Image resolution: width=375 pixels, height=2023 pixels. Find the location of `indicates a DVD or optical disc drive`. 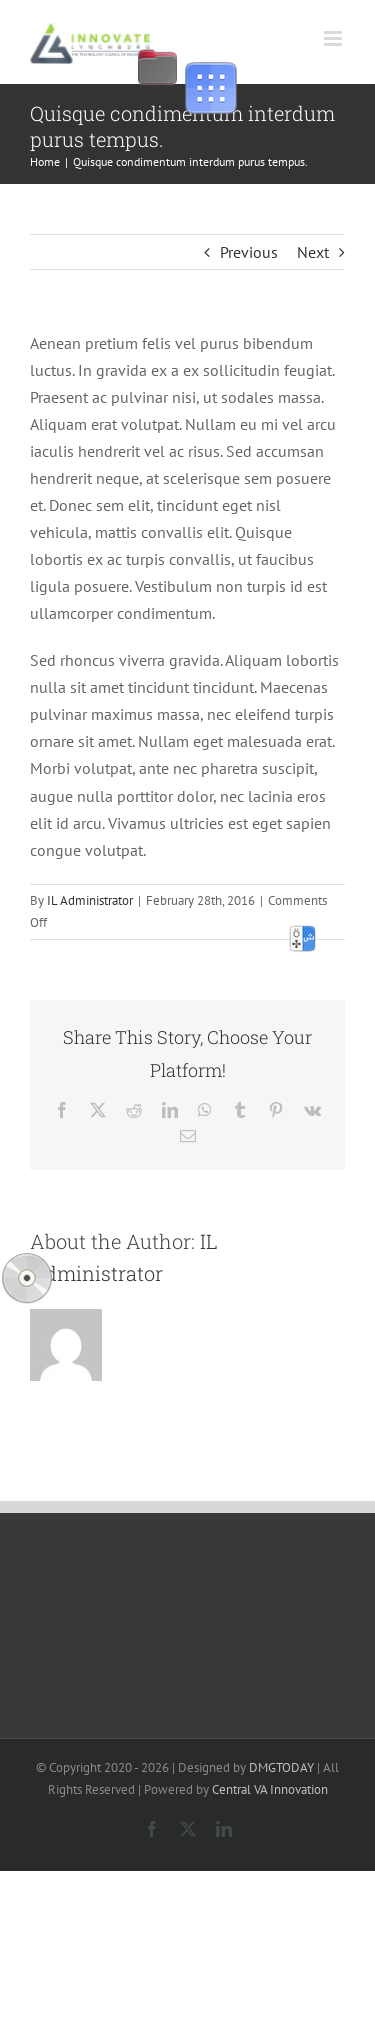

indicates a DVD or optical disc drive is located at coordinates (27, 1278).